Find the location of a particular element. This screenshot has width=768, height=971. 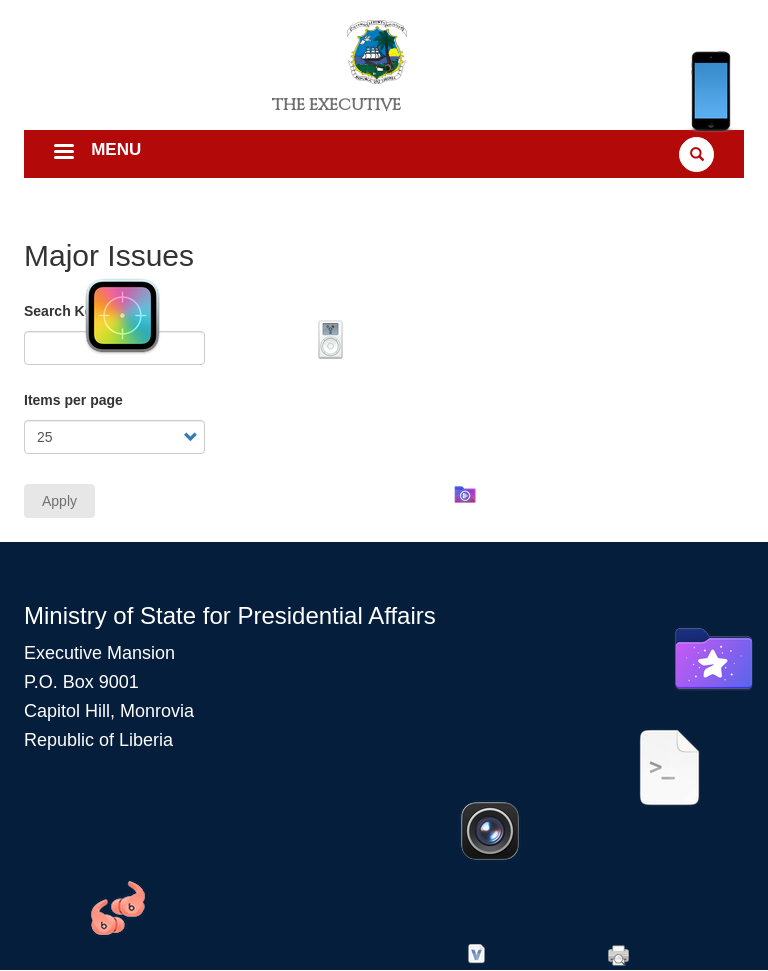

open the camera app is located at coordinates (490, 831).